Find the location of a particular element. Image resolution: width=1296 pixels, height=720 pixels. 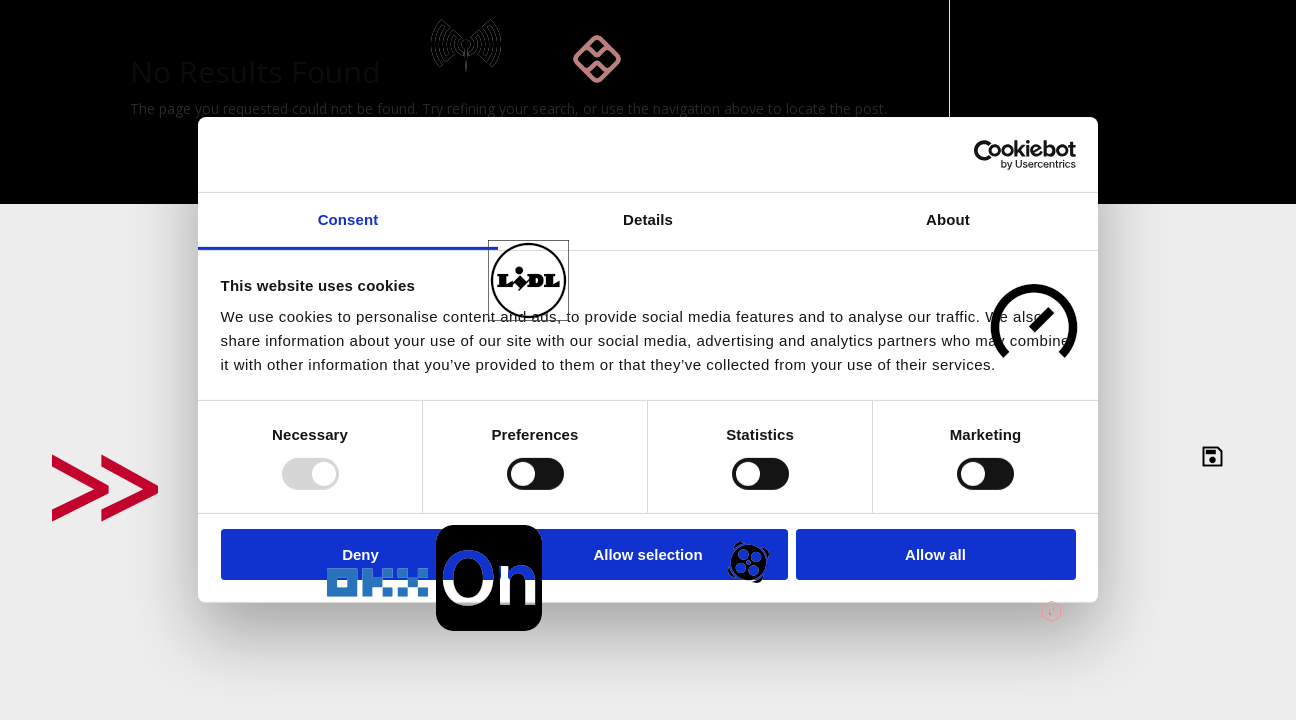

open aparat video sharing app is located at coordinates (748, 562).